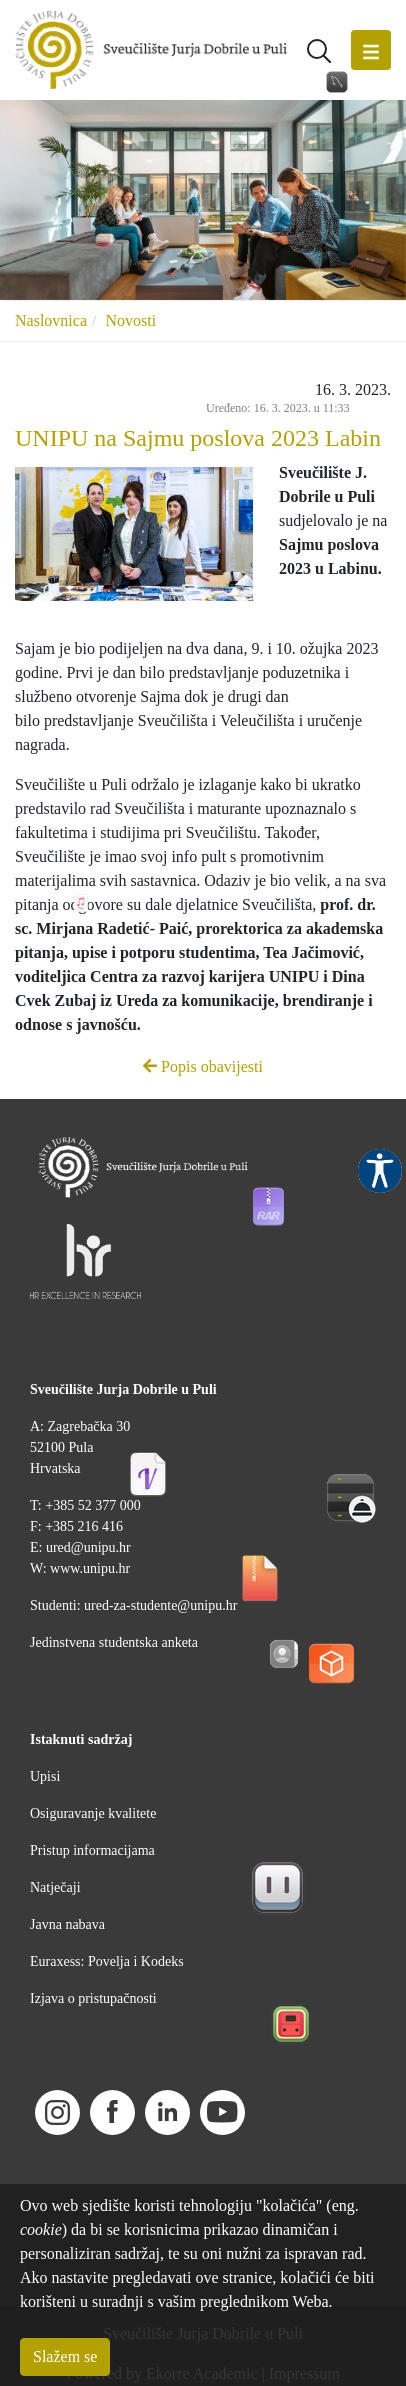 This screenshot has height=2386, width=406. Describe the element at coordinates (277, 1887) in the screenshot. I see `open aseprite pixel art editor` at that location.